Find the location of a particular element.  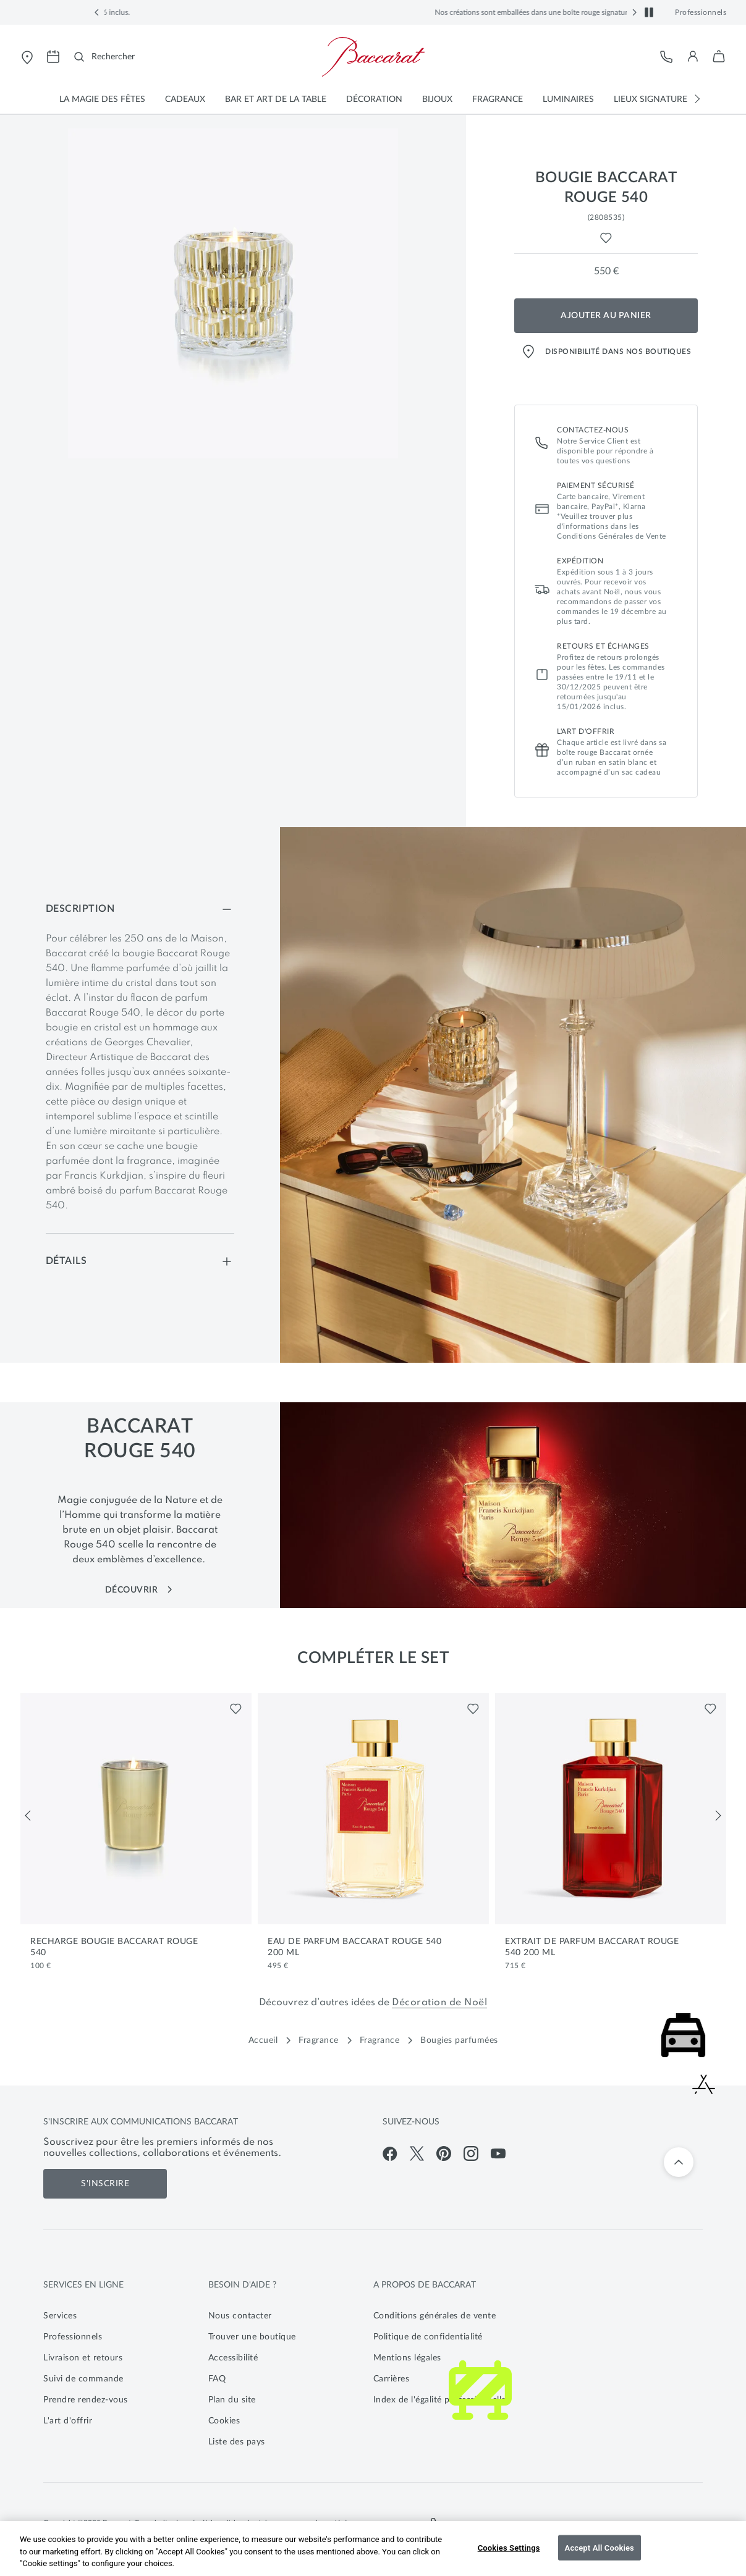

request a taxi or rideshare is located at coordinates (683, 2035).